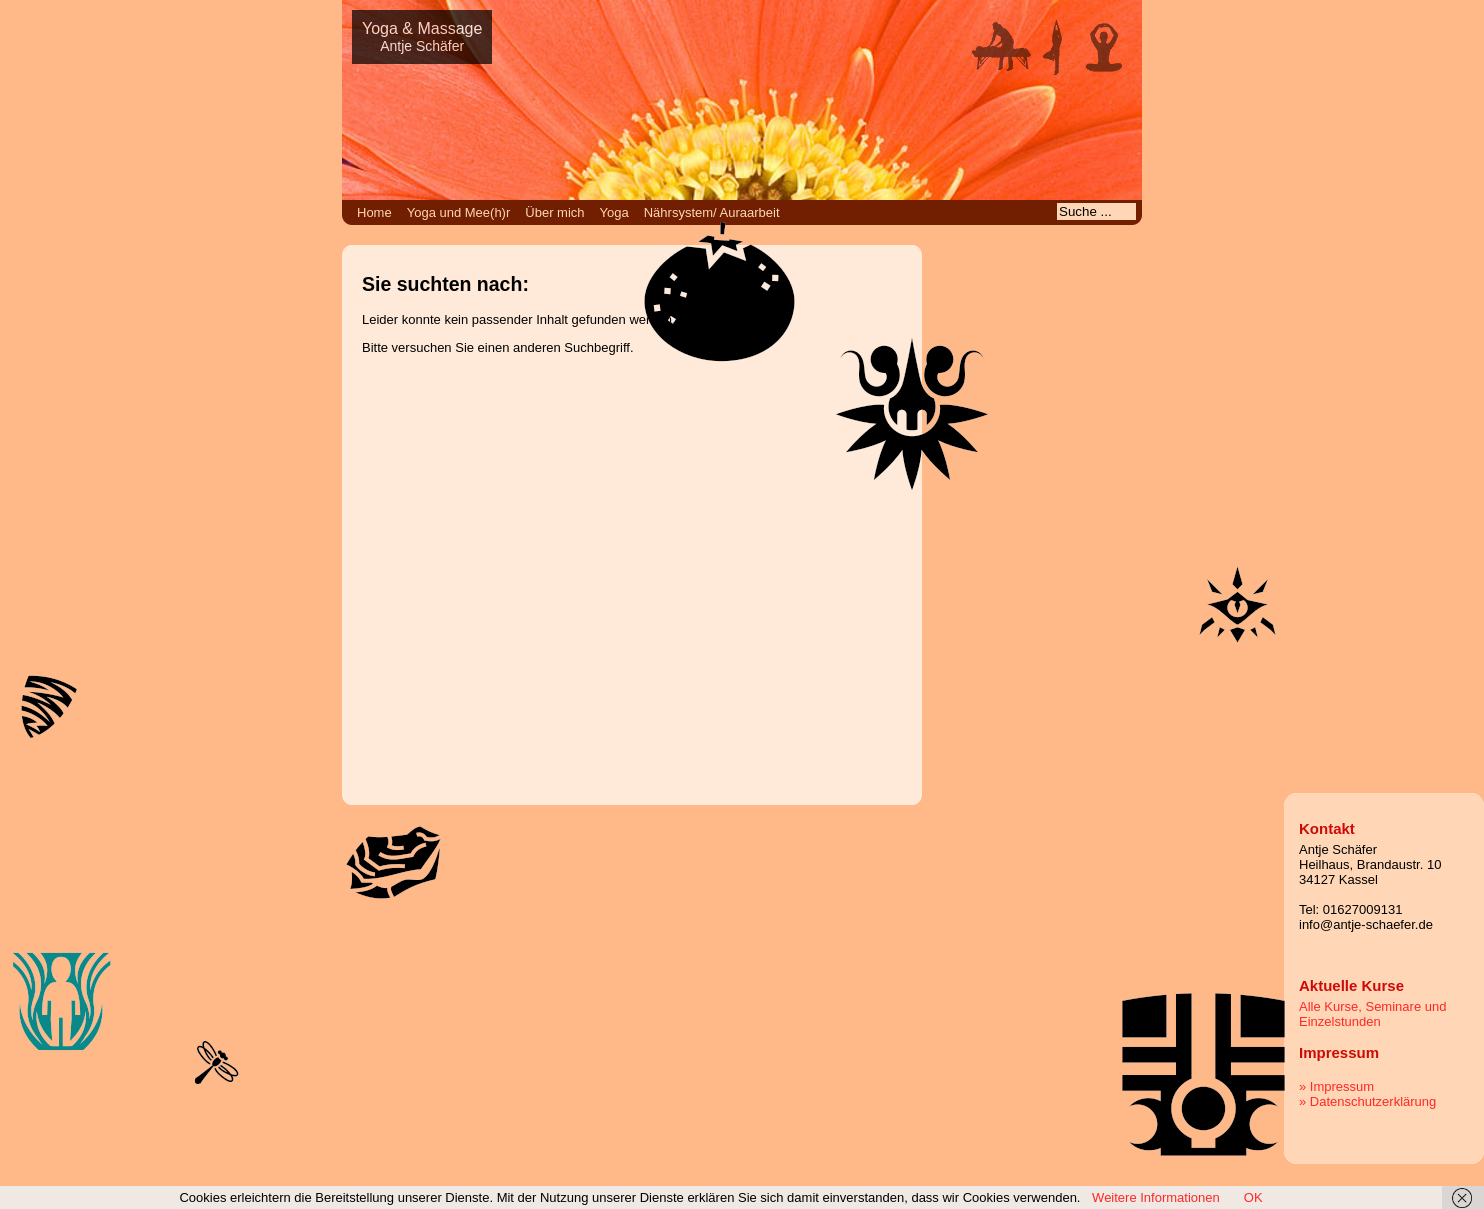  What do you see at coordinates (1203, 1074) in the screenshot?
I see `engine or motor settings` at bounding box center [1203, 1074].